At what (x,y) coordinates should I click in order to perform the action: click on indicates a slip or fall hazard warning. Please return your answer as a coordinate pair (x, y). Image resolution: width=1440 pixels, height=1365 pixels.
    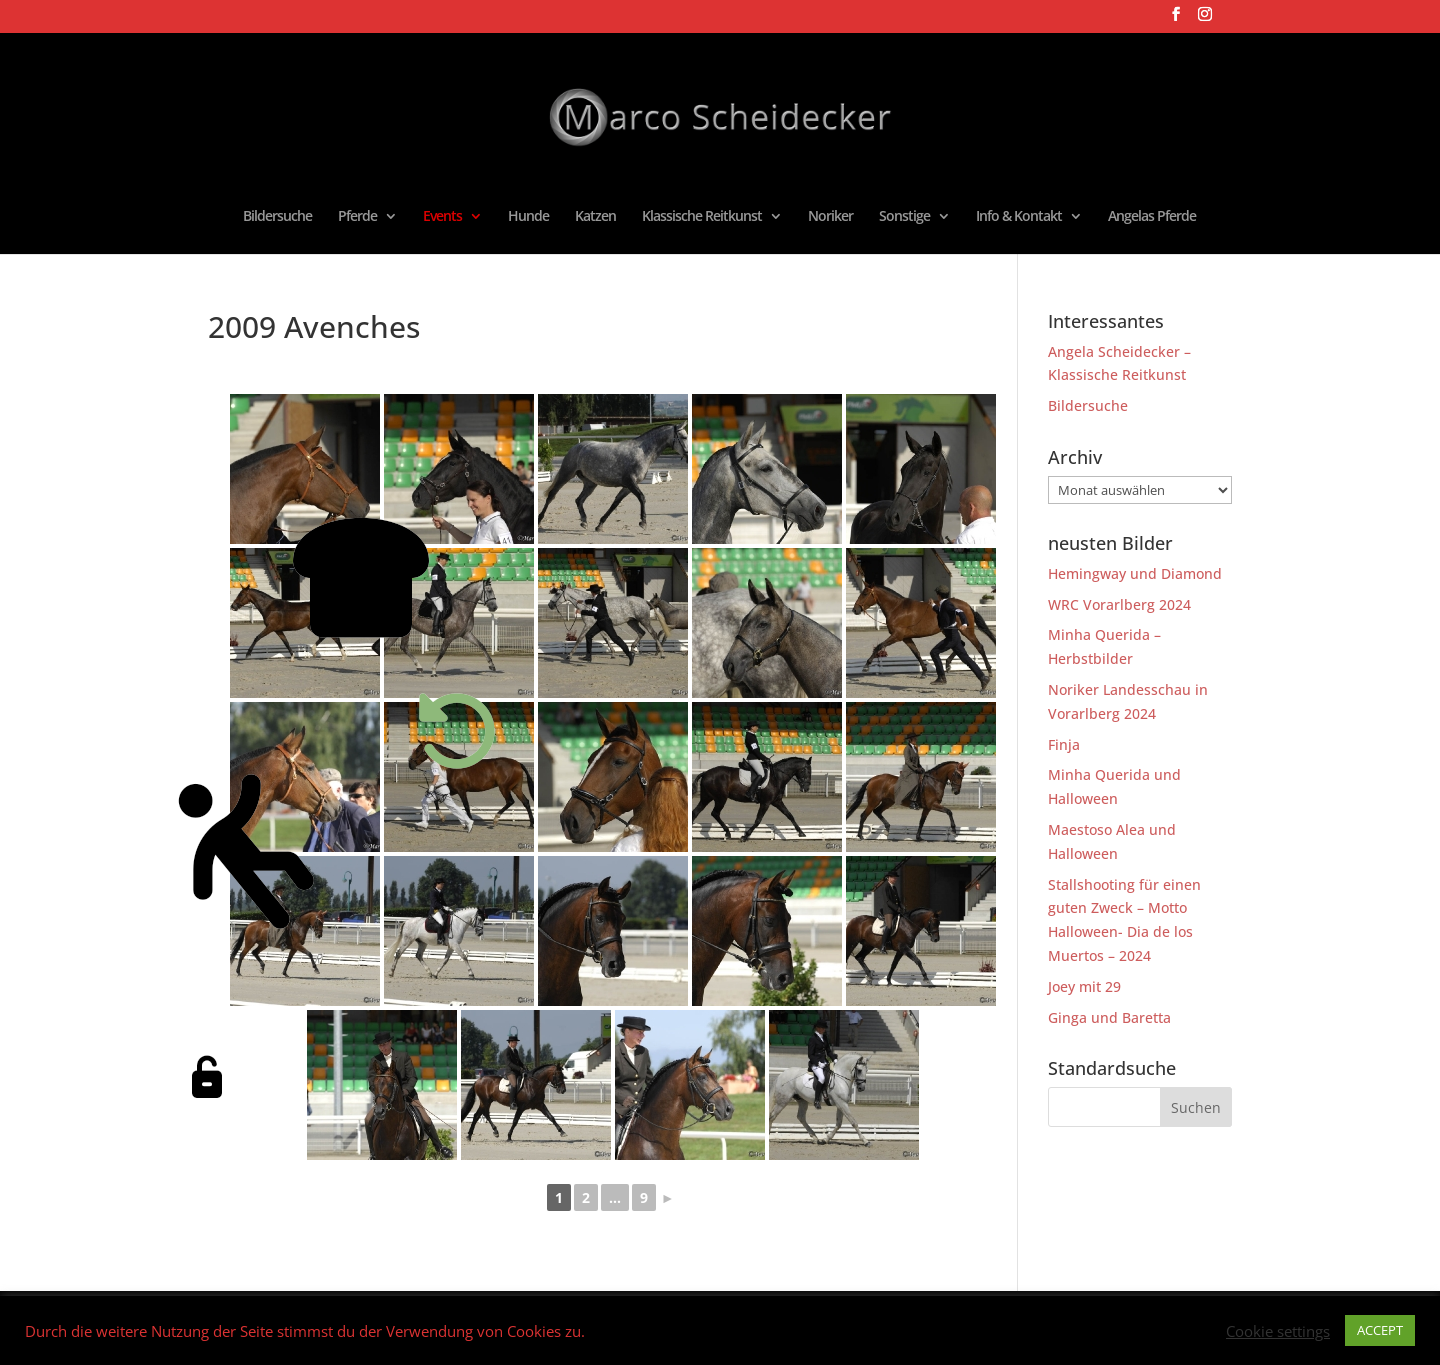
    Looking at the image, I should click on (241, 851).